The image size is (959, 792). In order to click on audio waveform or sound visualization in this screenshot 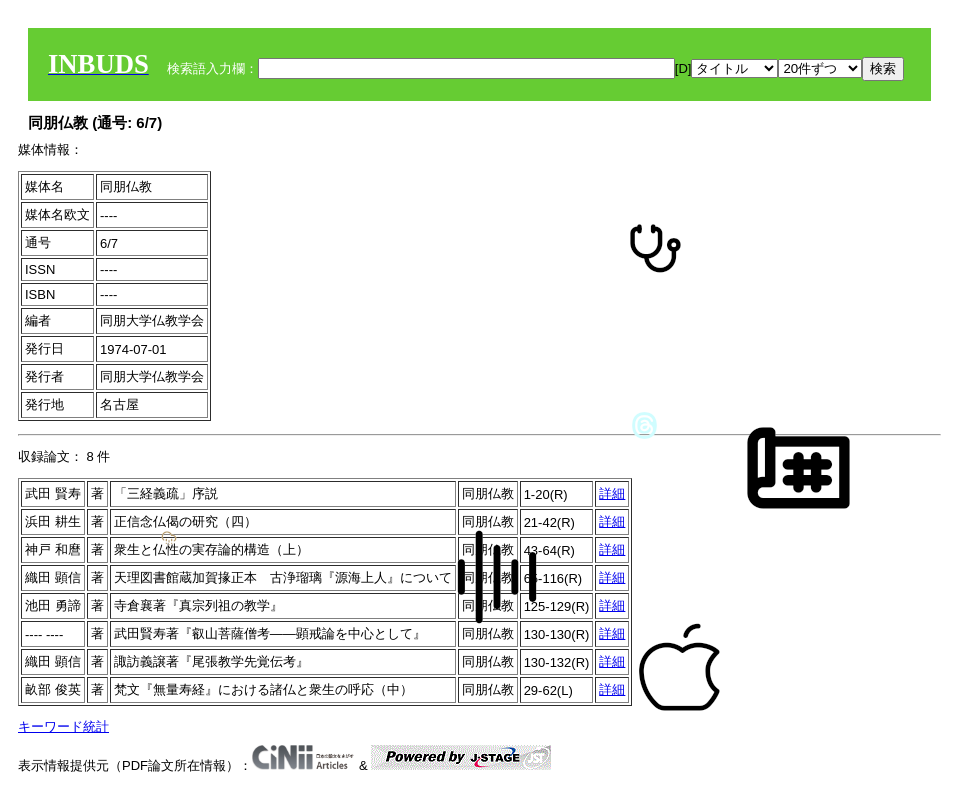, I will do `click(497, 577)`.